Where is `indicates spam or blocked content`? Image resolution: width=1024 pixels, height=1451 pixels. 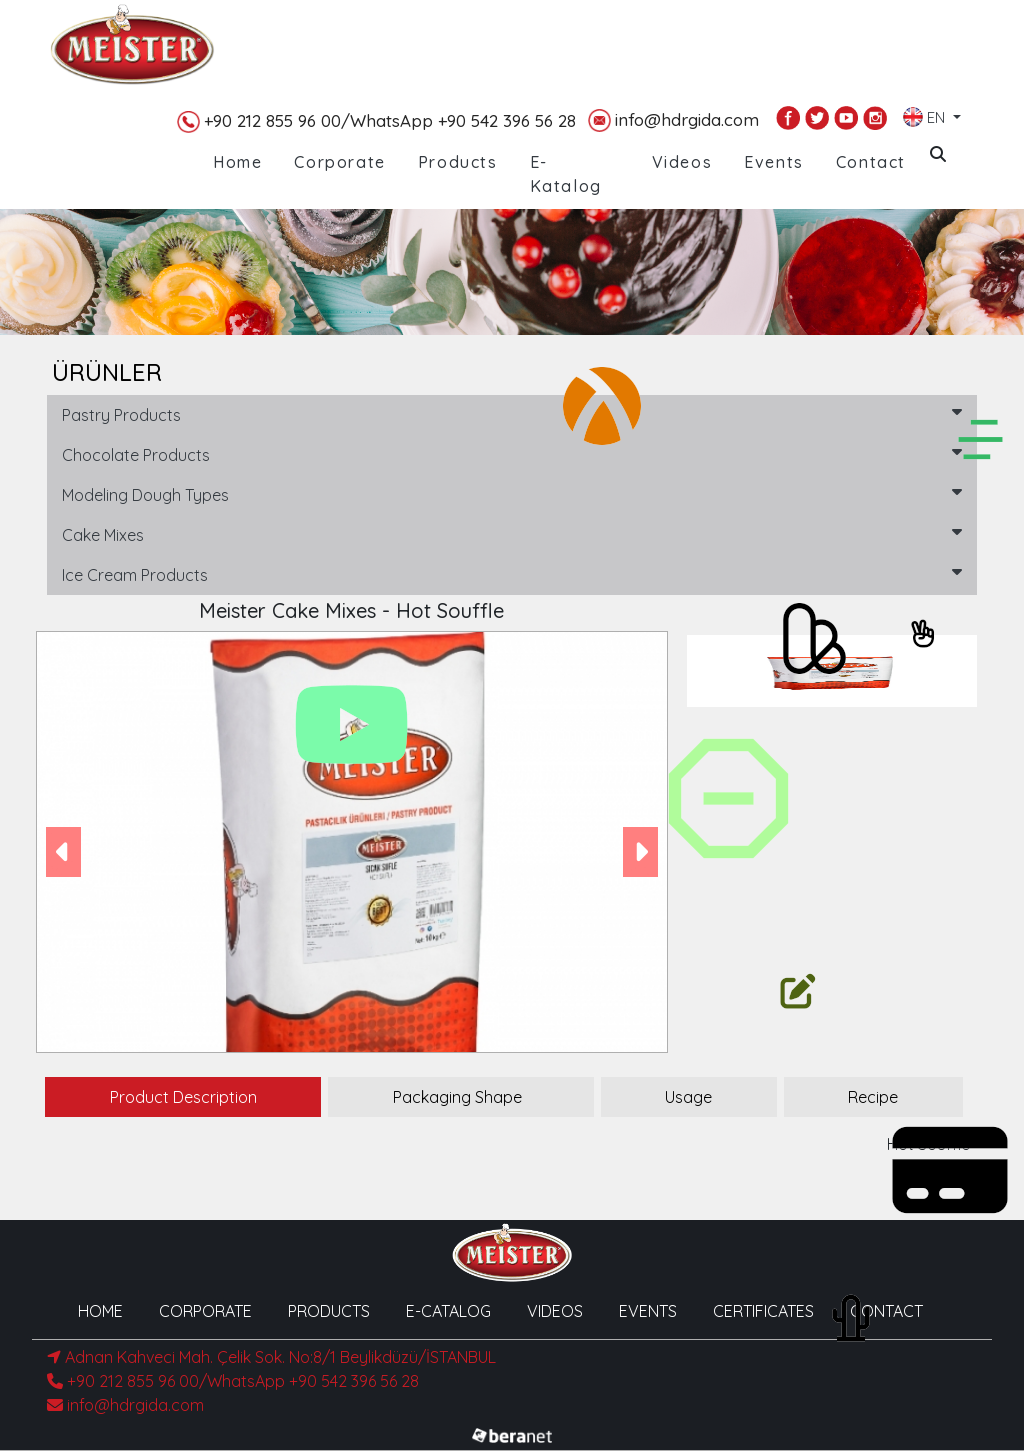
indicates spam or blocked content is located at coordinates (728, 798).